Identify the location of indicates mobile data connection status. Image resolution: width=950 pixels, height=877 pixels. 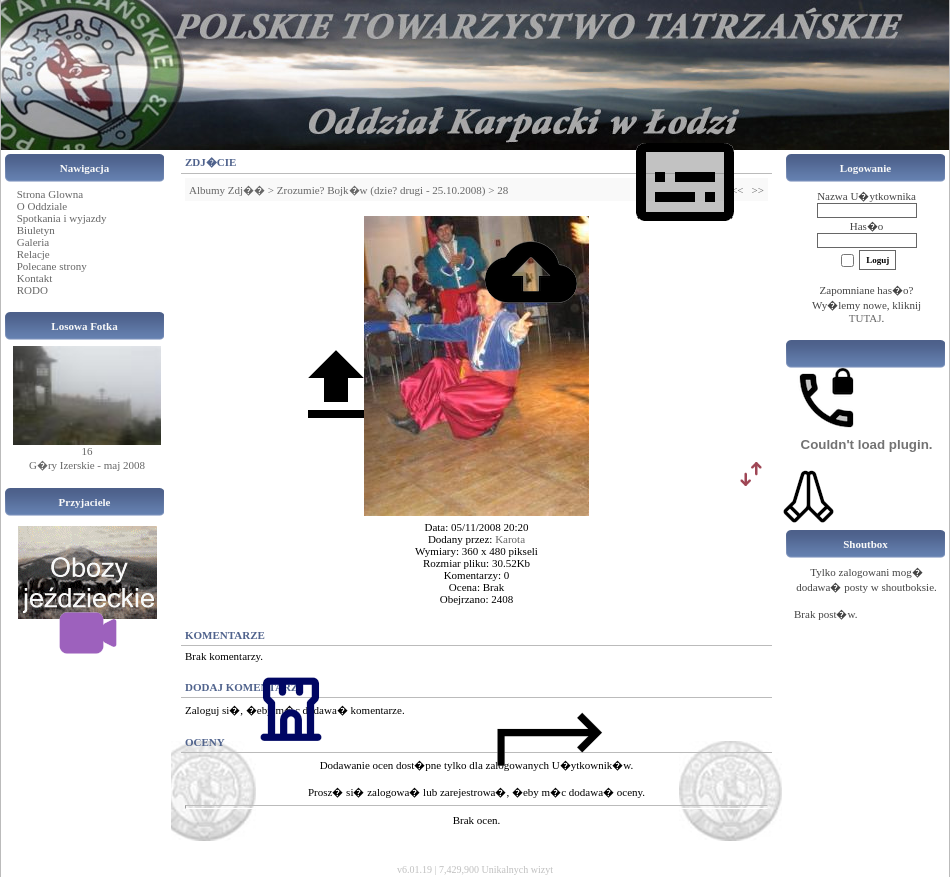
(751, 474).